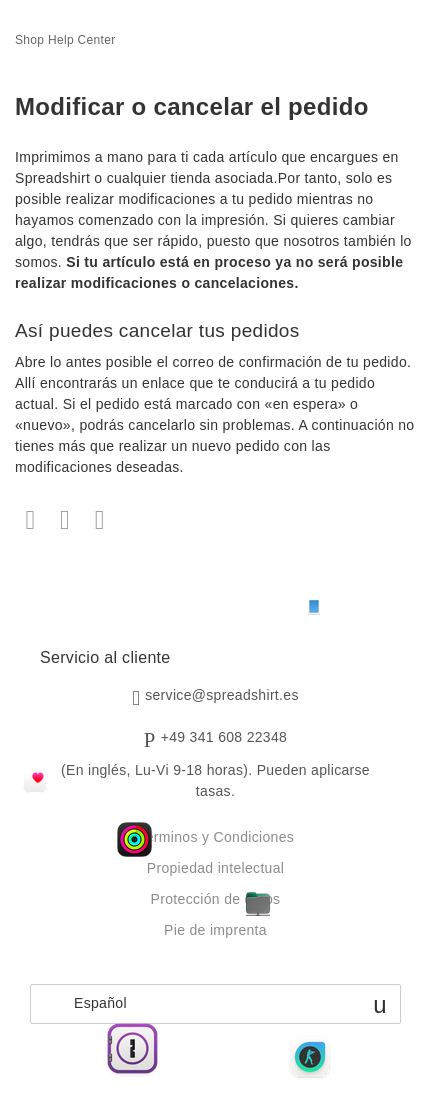 This screenshot has width=431, height=1104. What do you see at coordinates (310, 1057) in the screenshot?
I see `open css editing application` at bounding box center [310, 1057].